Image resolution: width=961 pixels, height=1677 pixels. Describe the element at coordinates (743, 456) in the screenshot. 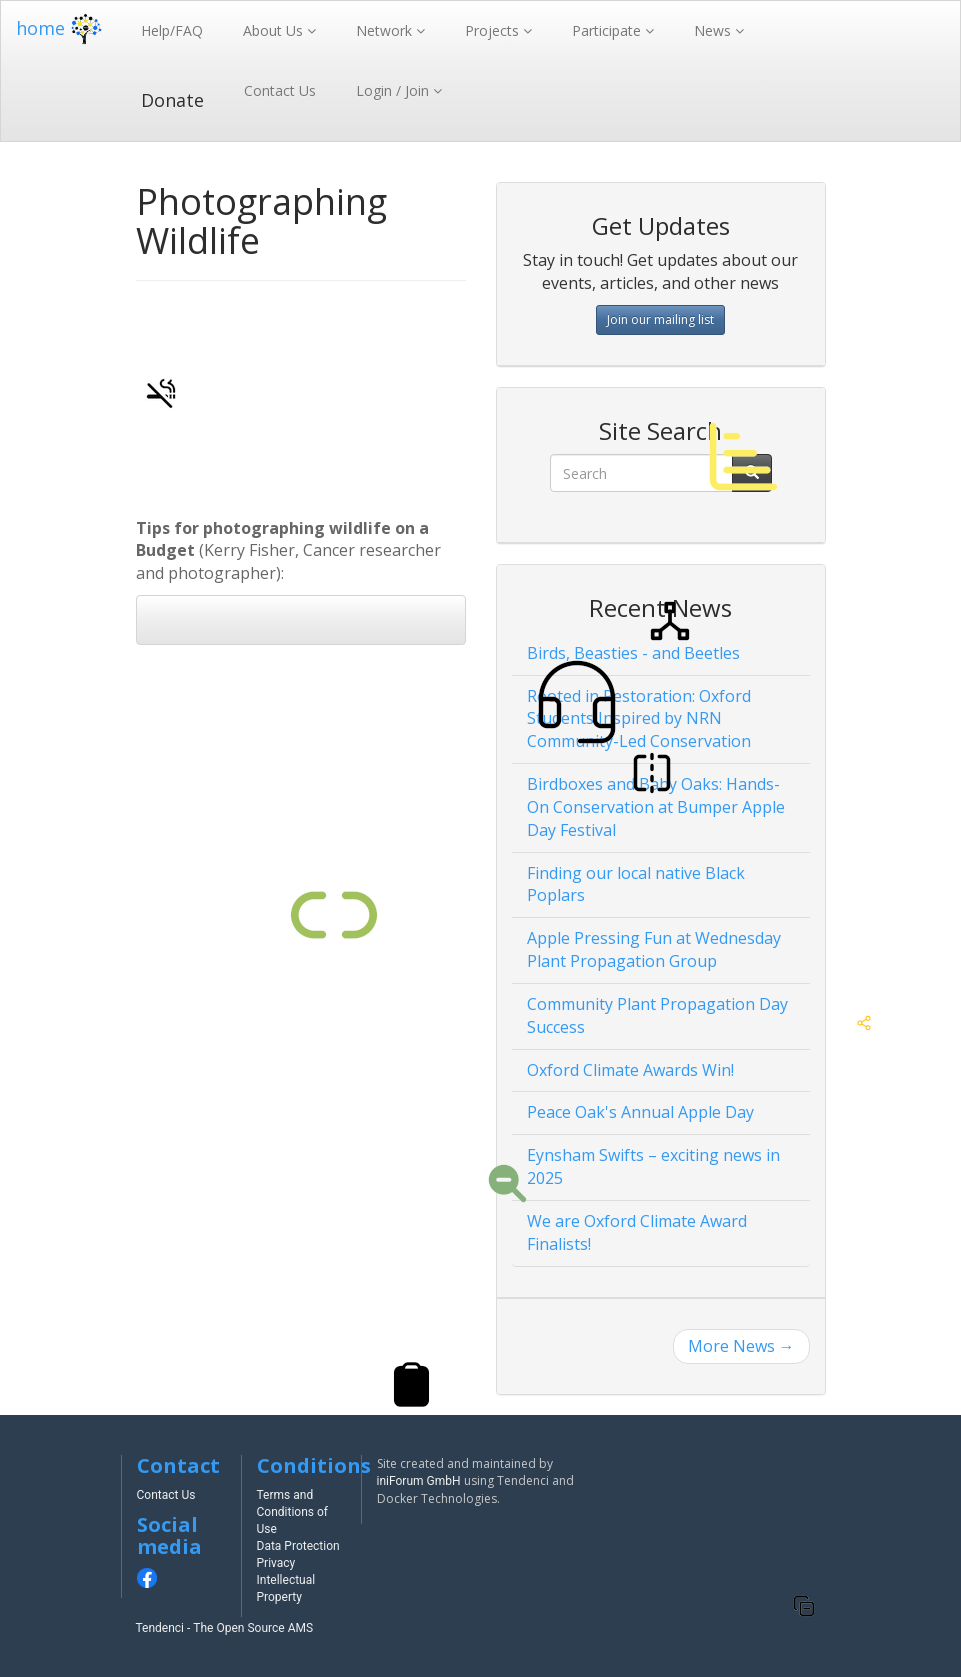

I see `view growth analytics or statistics` at that location.